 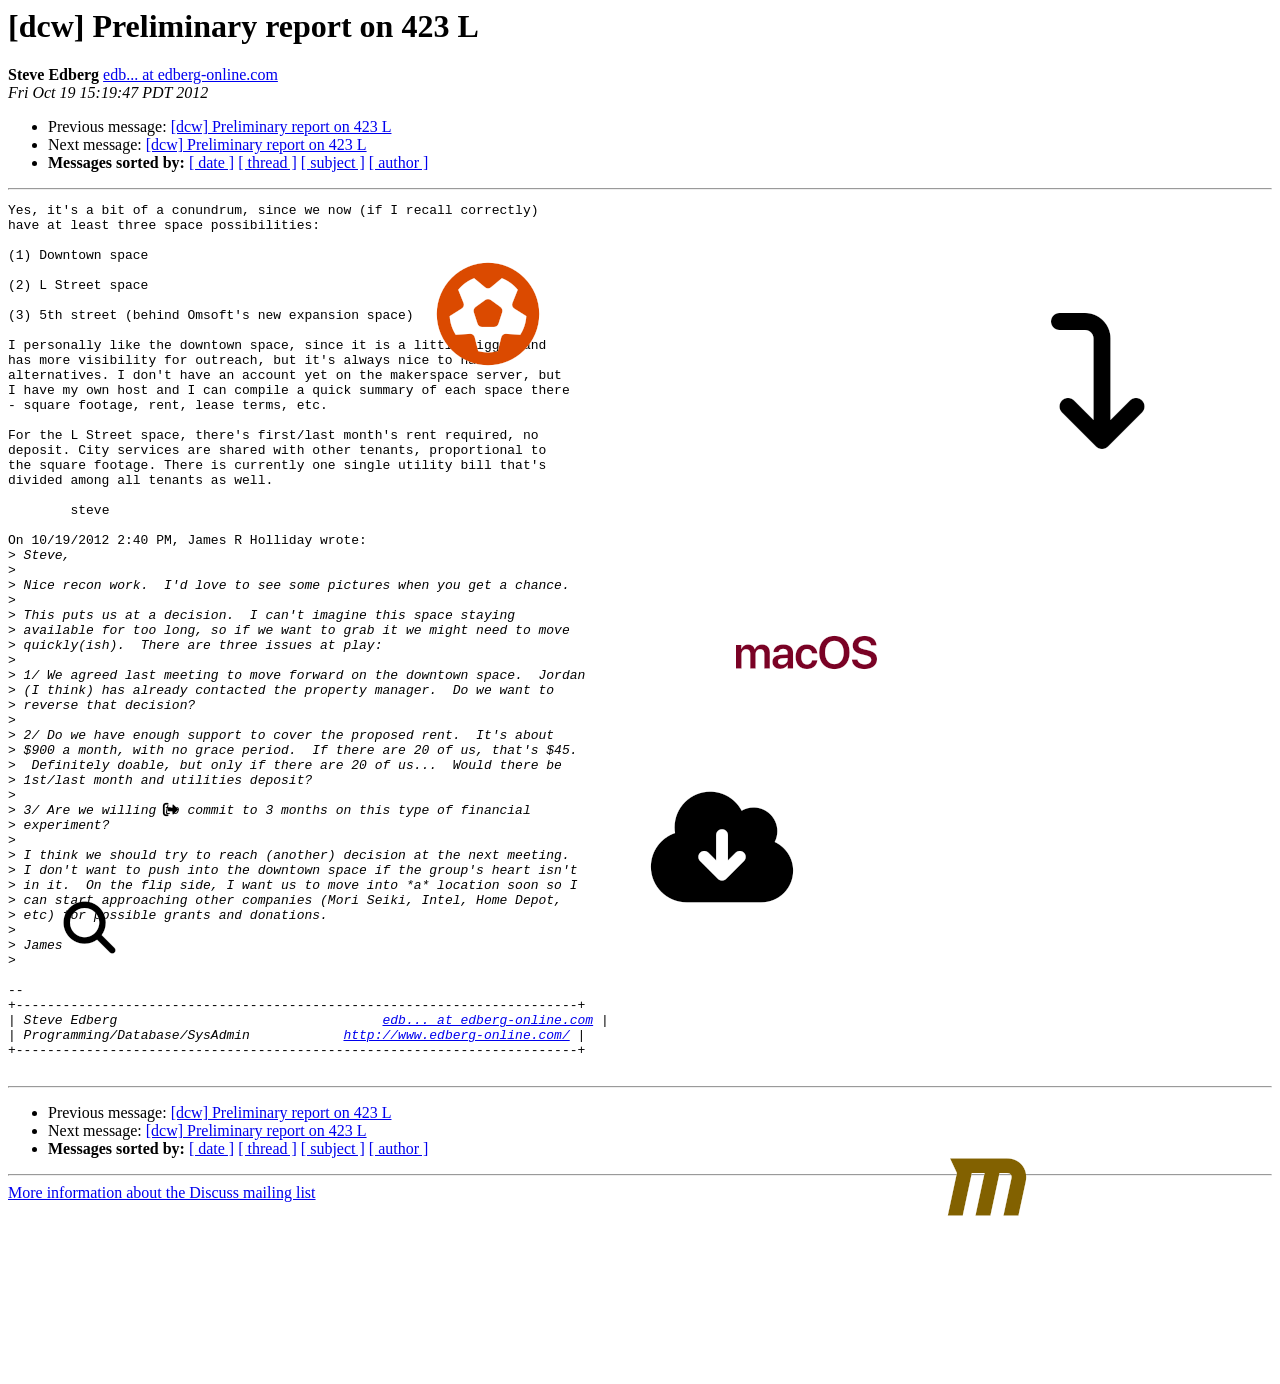 I want to click on move item down in a list, so click(x=1102, y=381).